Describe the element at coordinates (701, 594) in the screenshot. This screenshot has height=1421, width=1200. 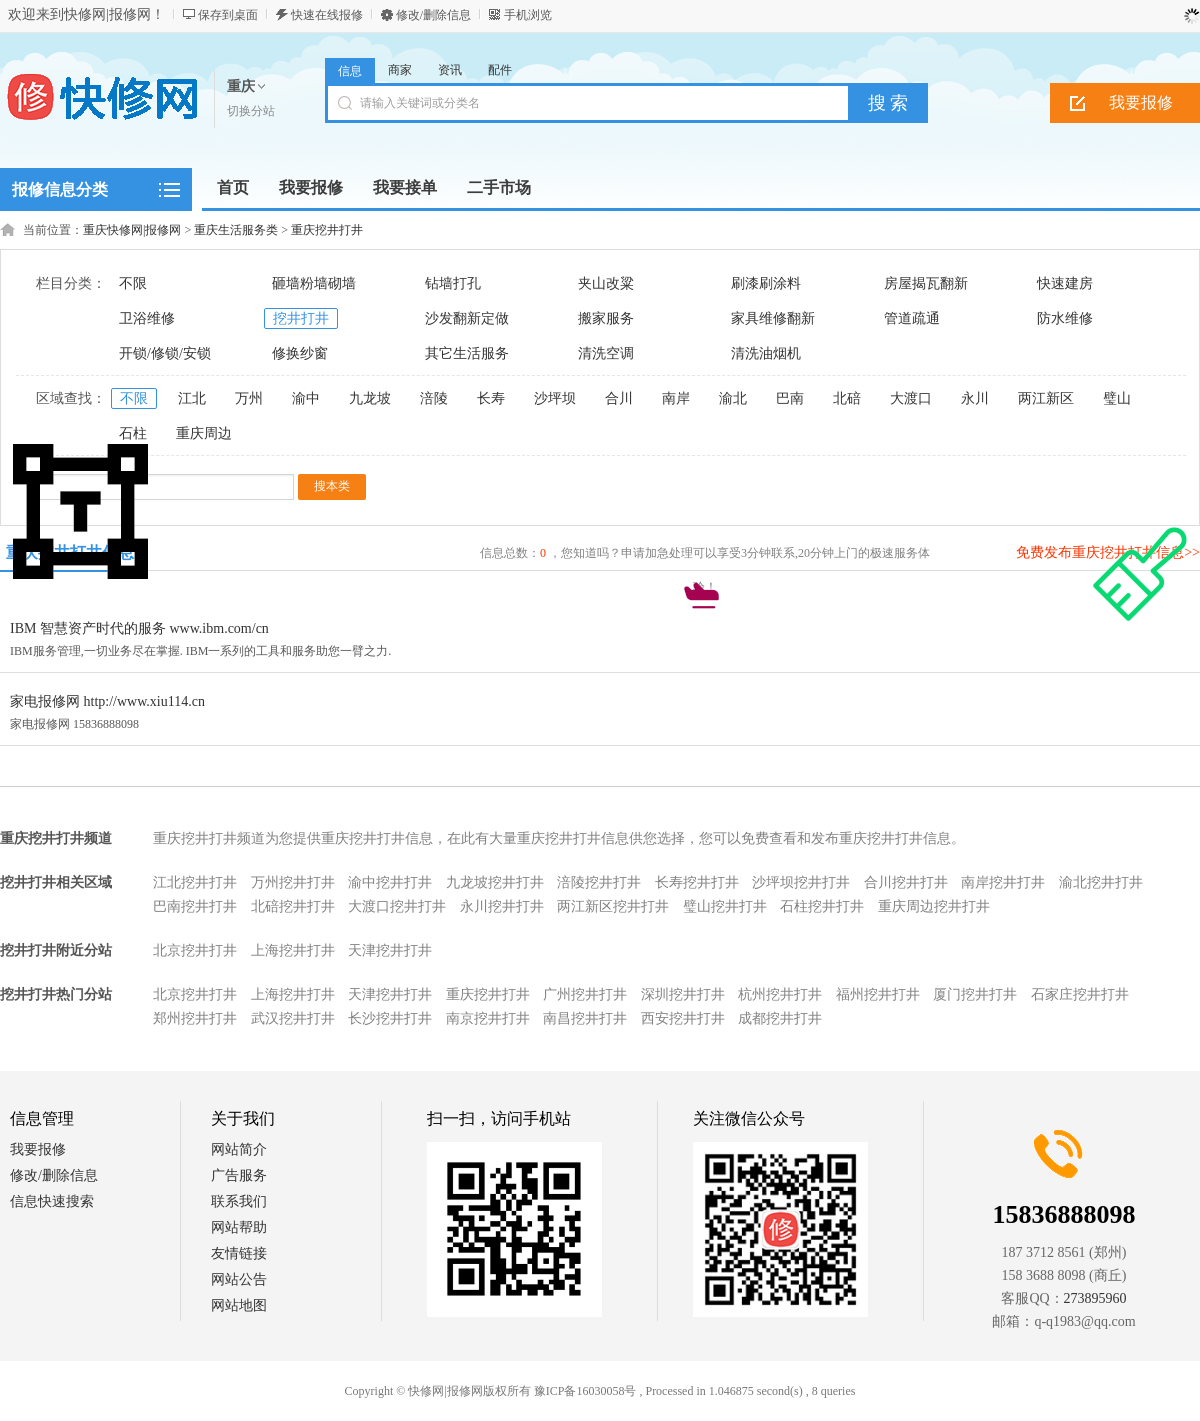
I see `indicates flight mode is active` at that location.